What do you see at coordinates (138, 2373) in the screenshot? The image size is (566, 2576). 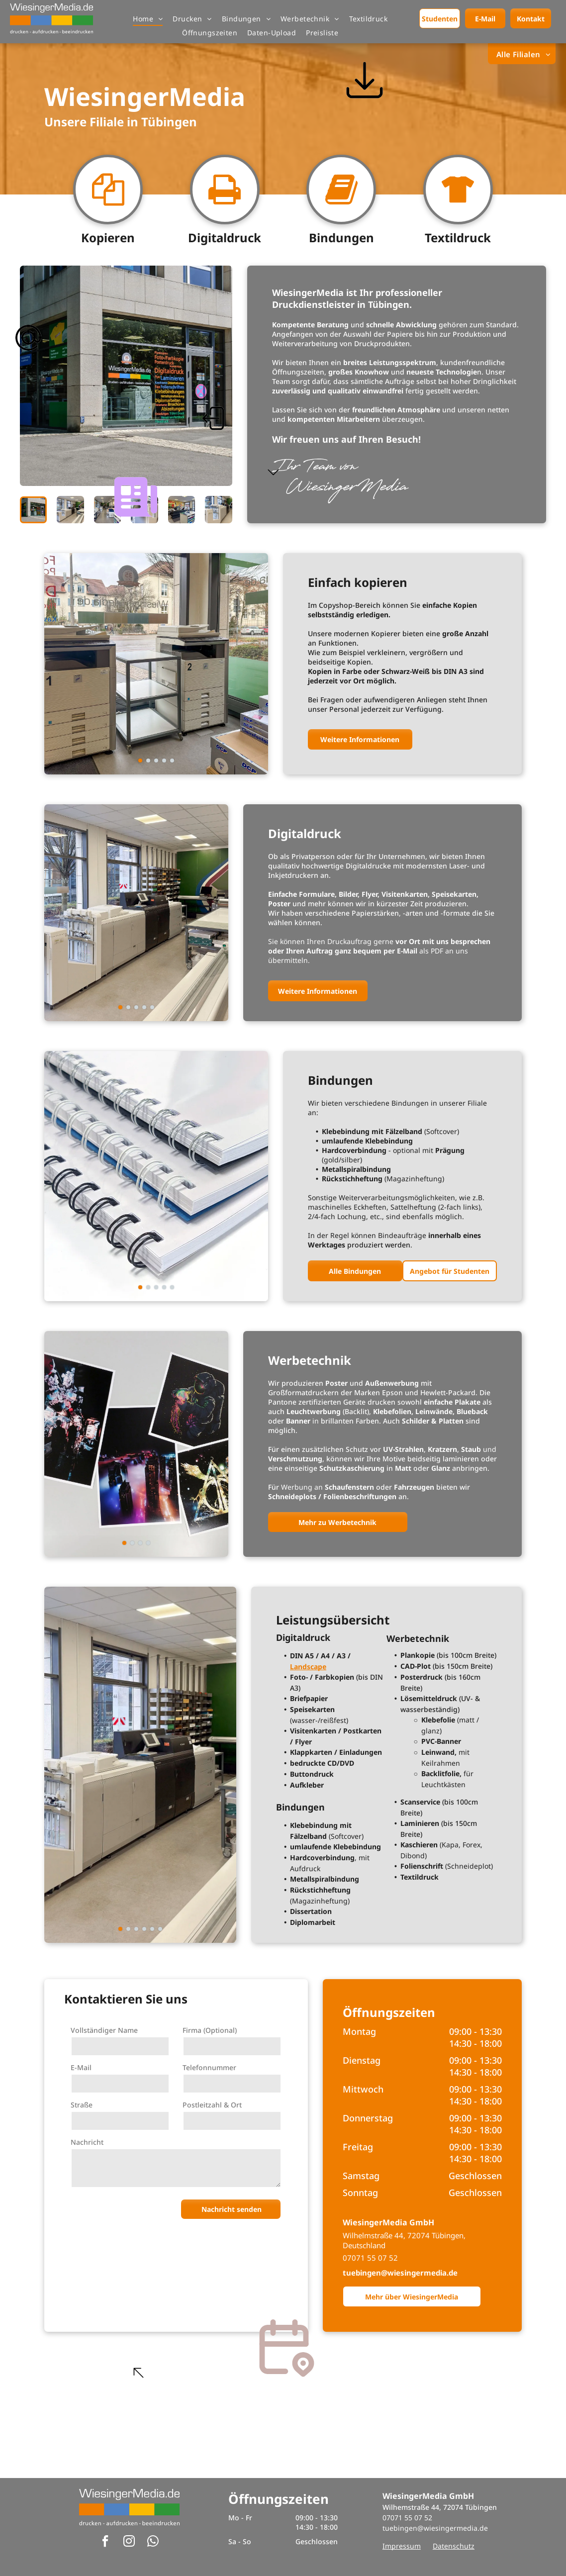 I see `navigate back to previous screen` at bounding box center [138, 2373].